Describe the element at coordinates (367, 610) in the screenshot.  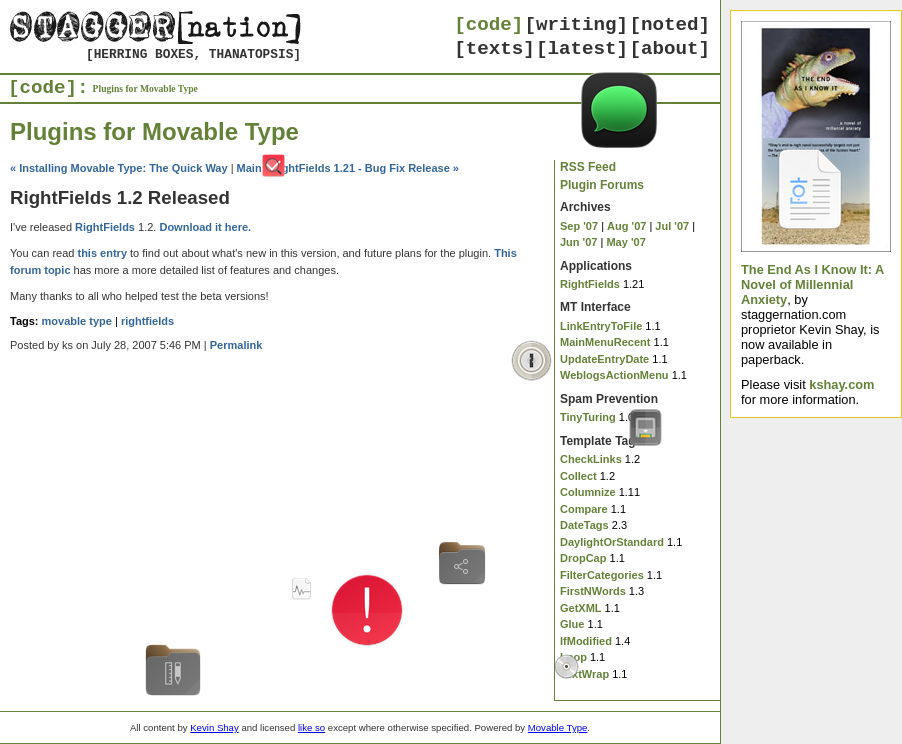
I see `indicates a warning or important alert message` at that location.